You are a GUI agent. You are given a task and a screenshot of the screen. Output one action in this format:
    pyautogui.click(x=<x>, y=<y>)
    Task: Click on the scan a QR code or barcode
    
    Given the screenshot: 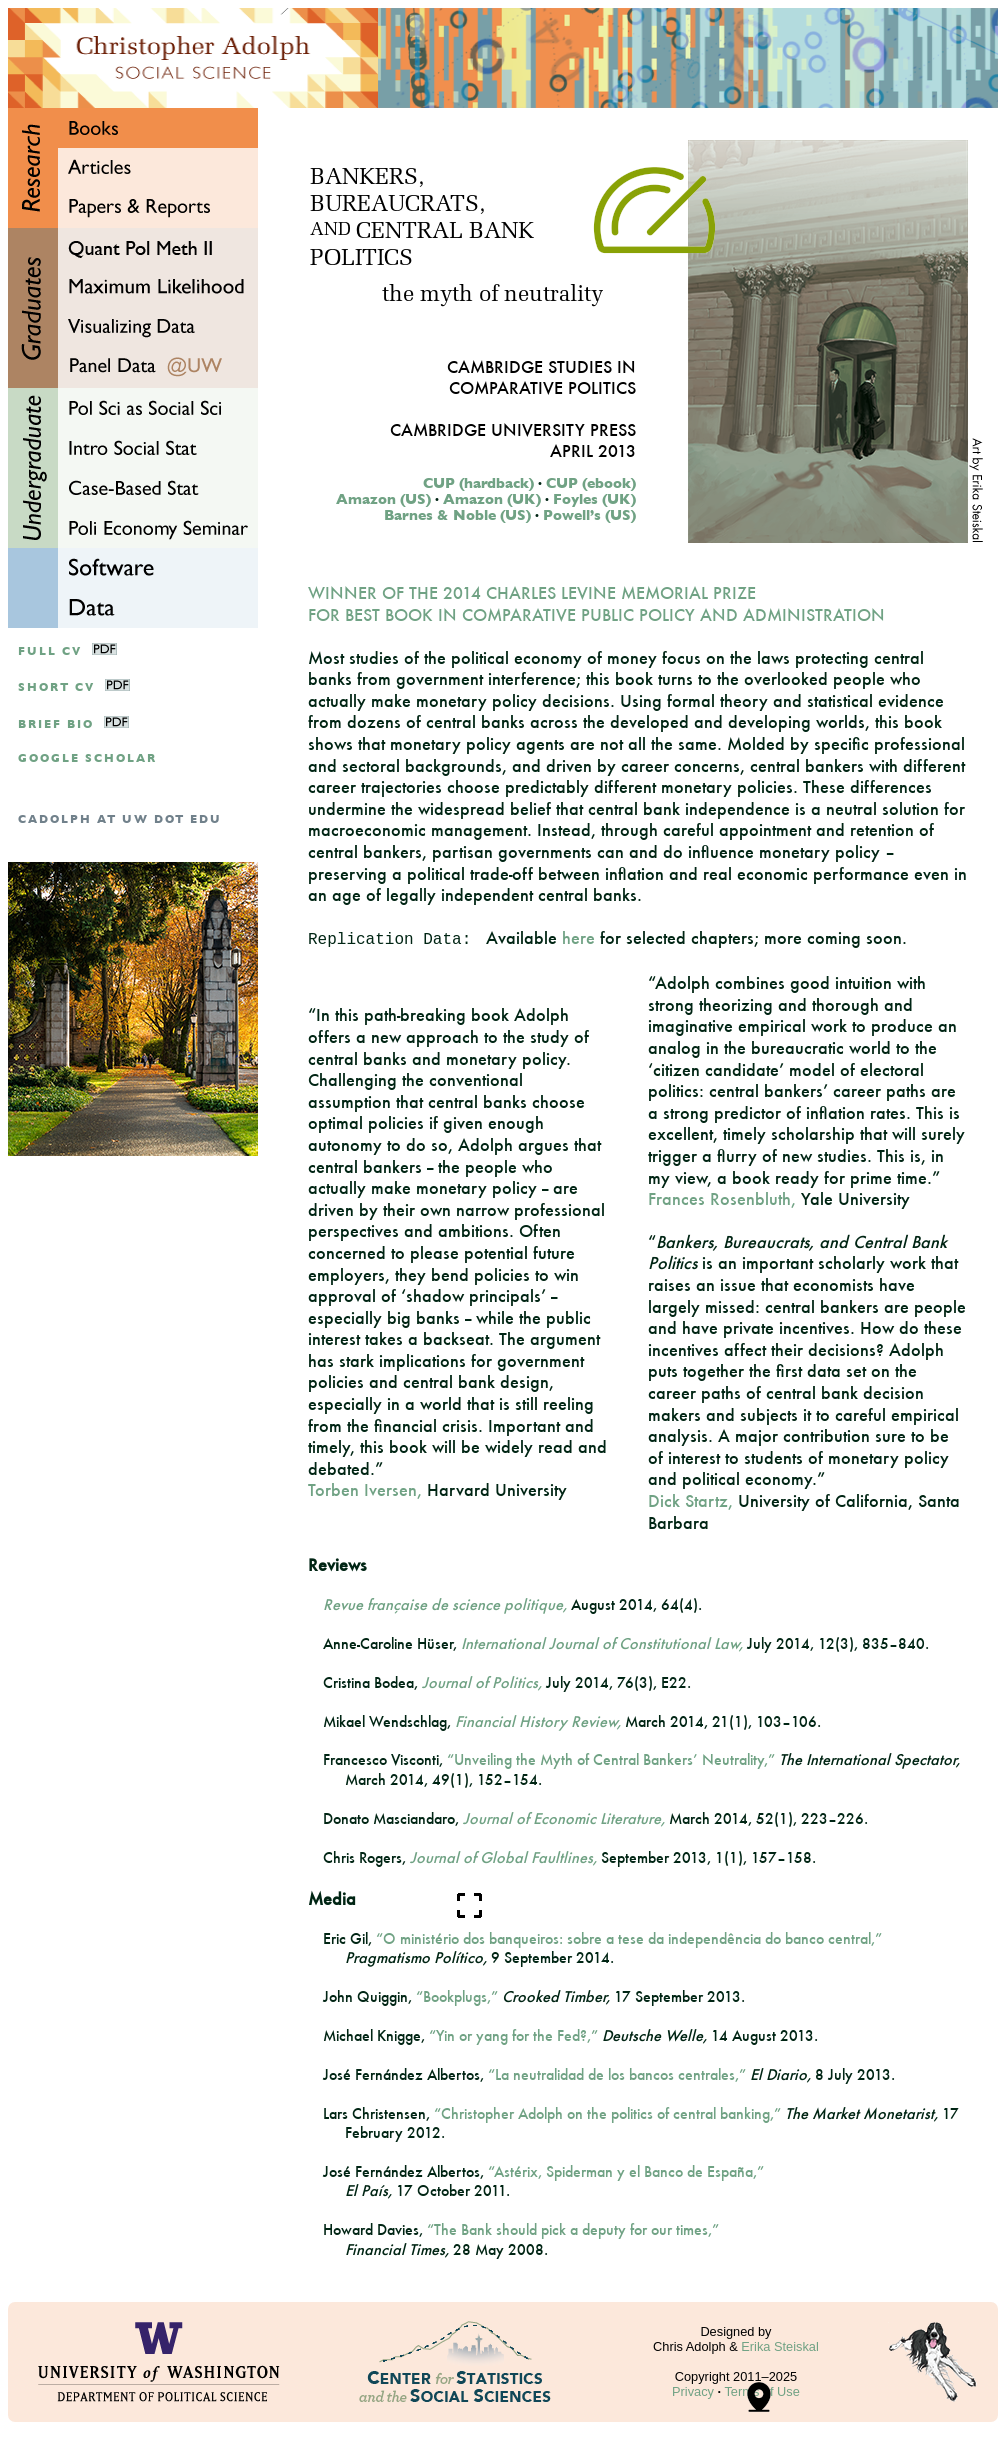 What is the action you would take?
    pyautogui.click(x=469, y=1905)
    